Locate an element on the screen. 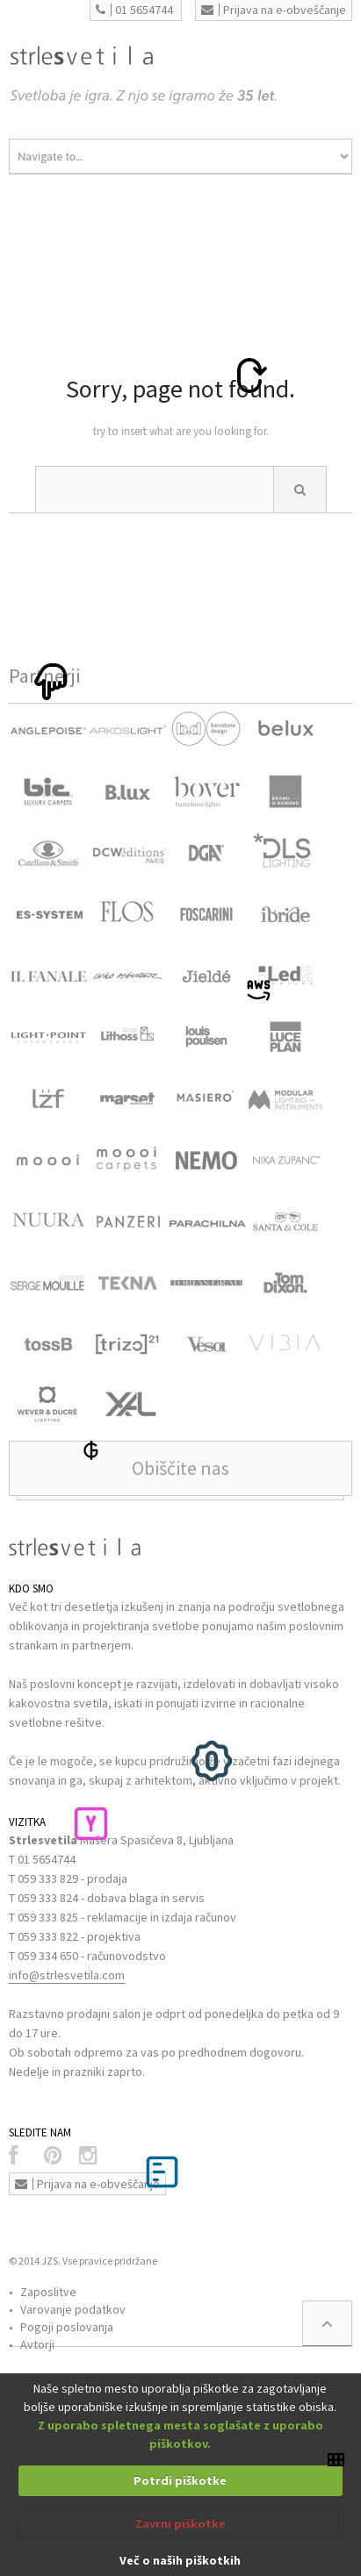  scroll down or swipe downward is located at coordinates (51, 681).